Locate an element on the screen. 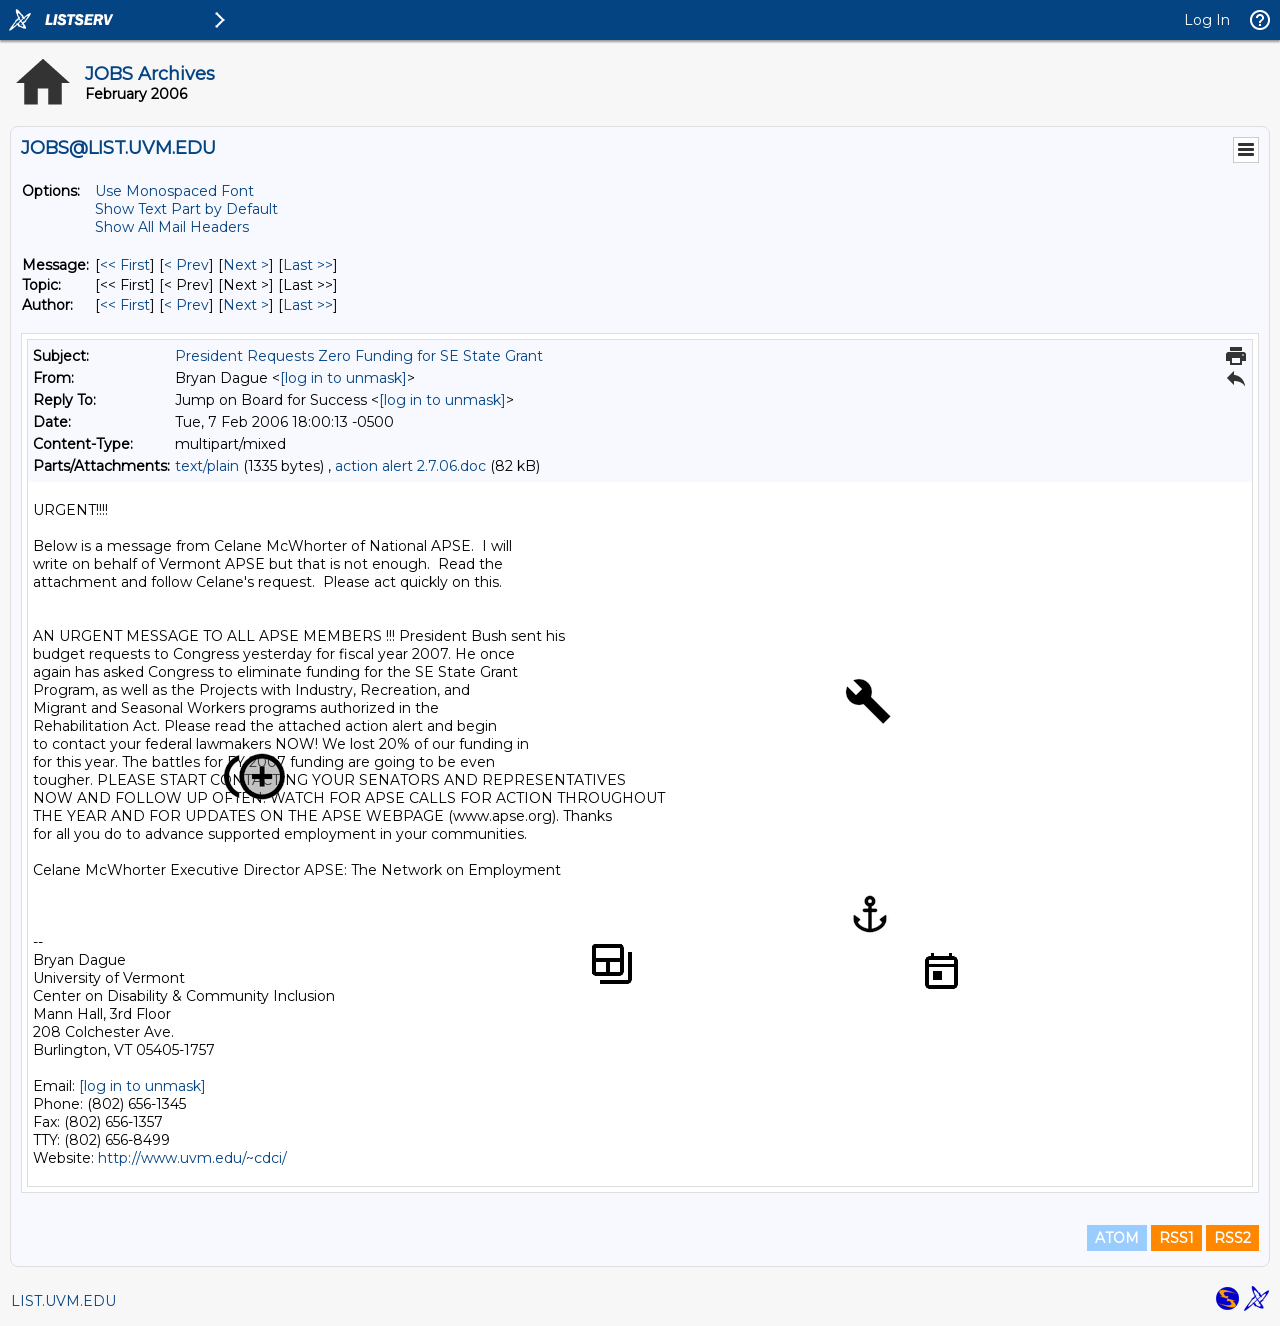 The image size is (1280, 1326). add a duplicate control point is located at coordinates (254, 776).